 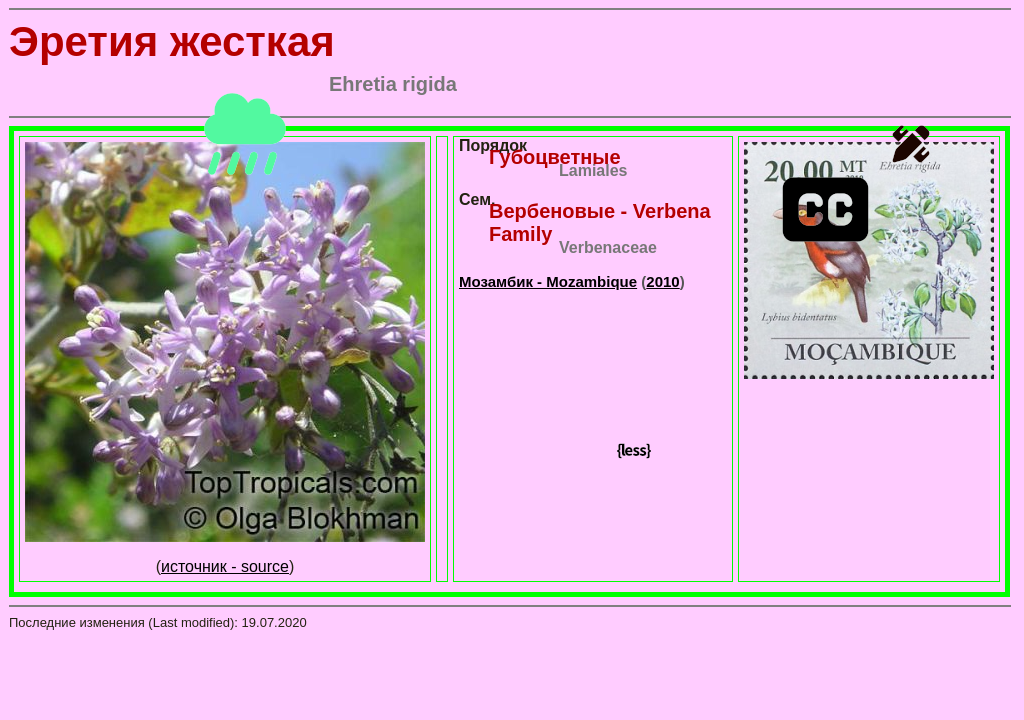 I want to click on less css preprocessor logo, so click(x=634, y=451).